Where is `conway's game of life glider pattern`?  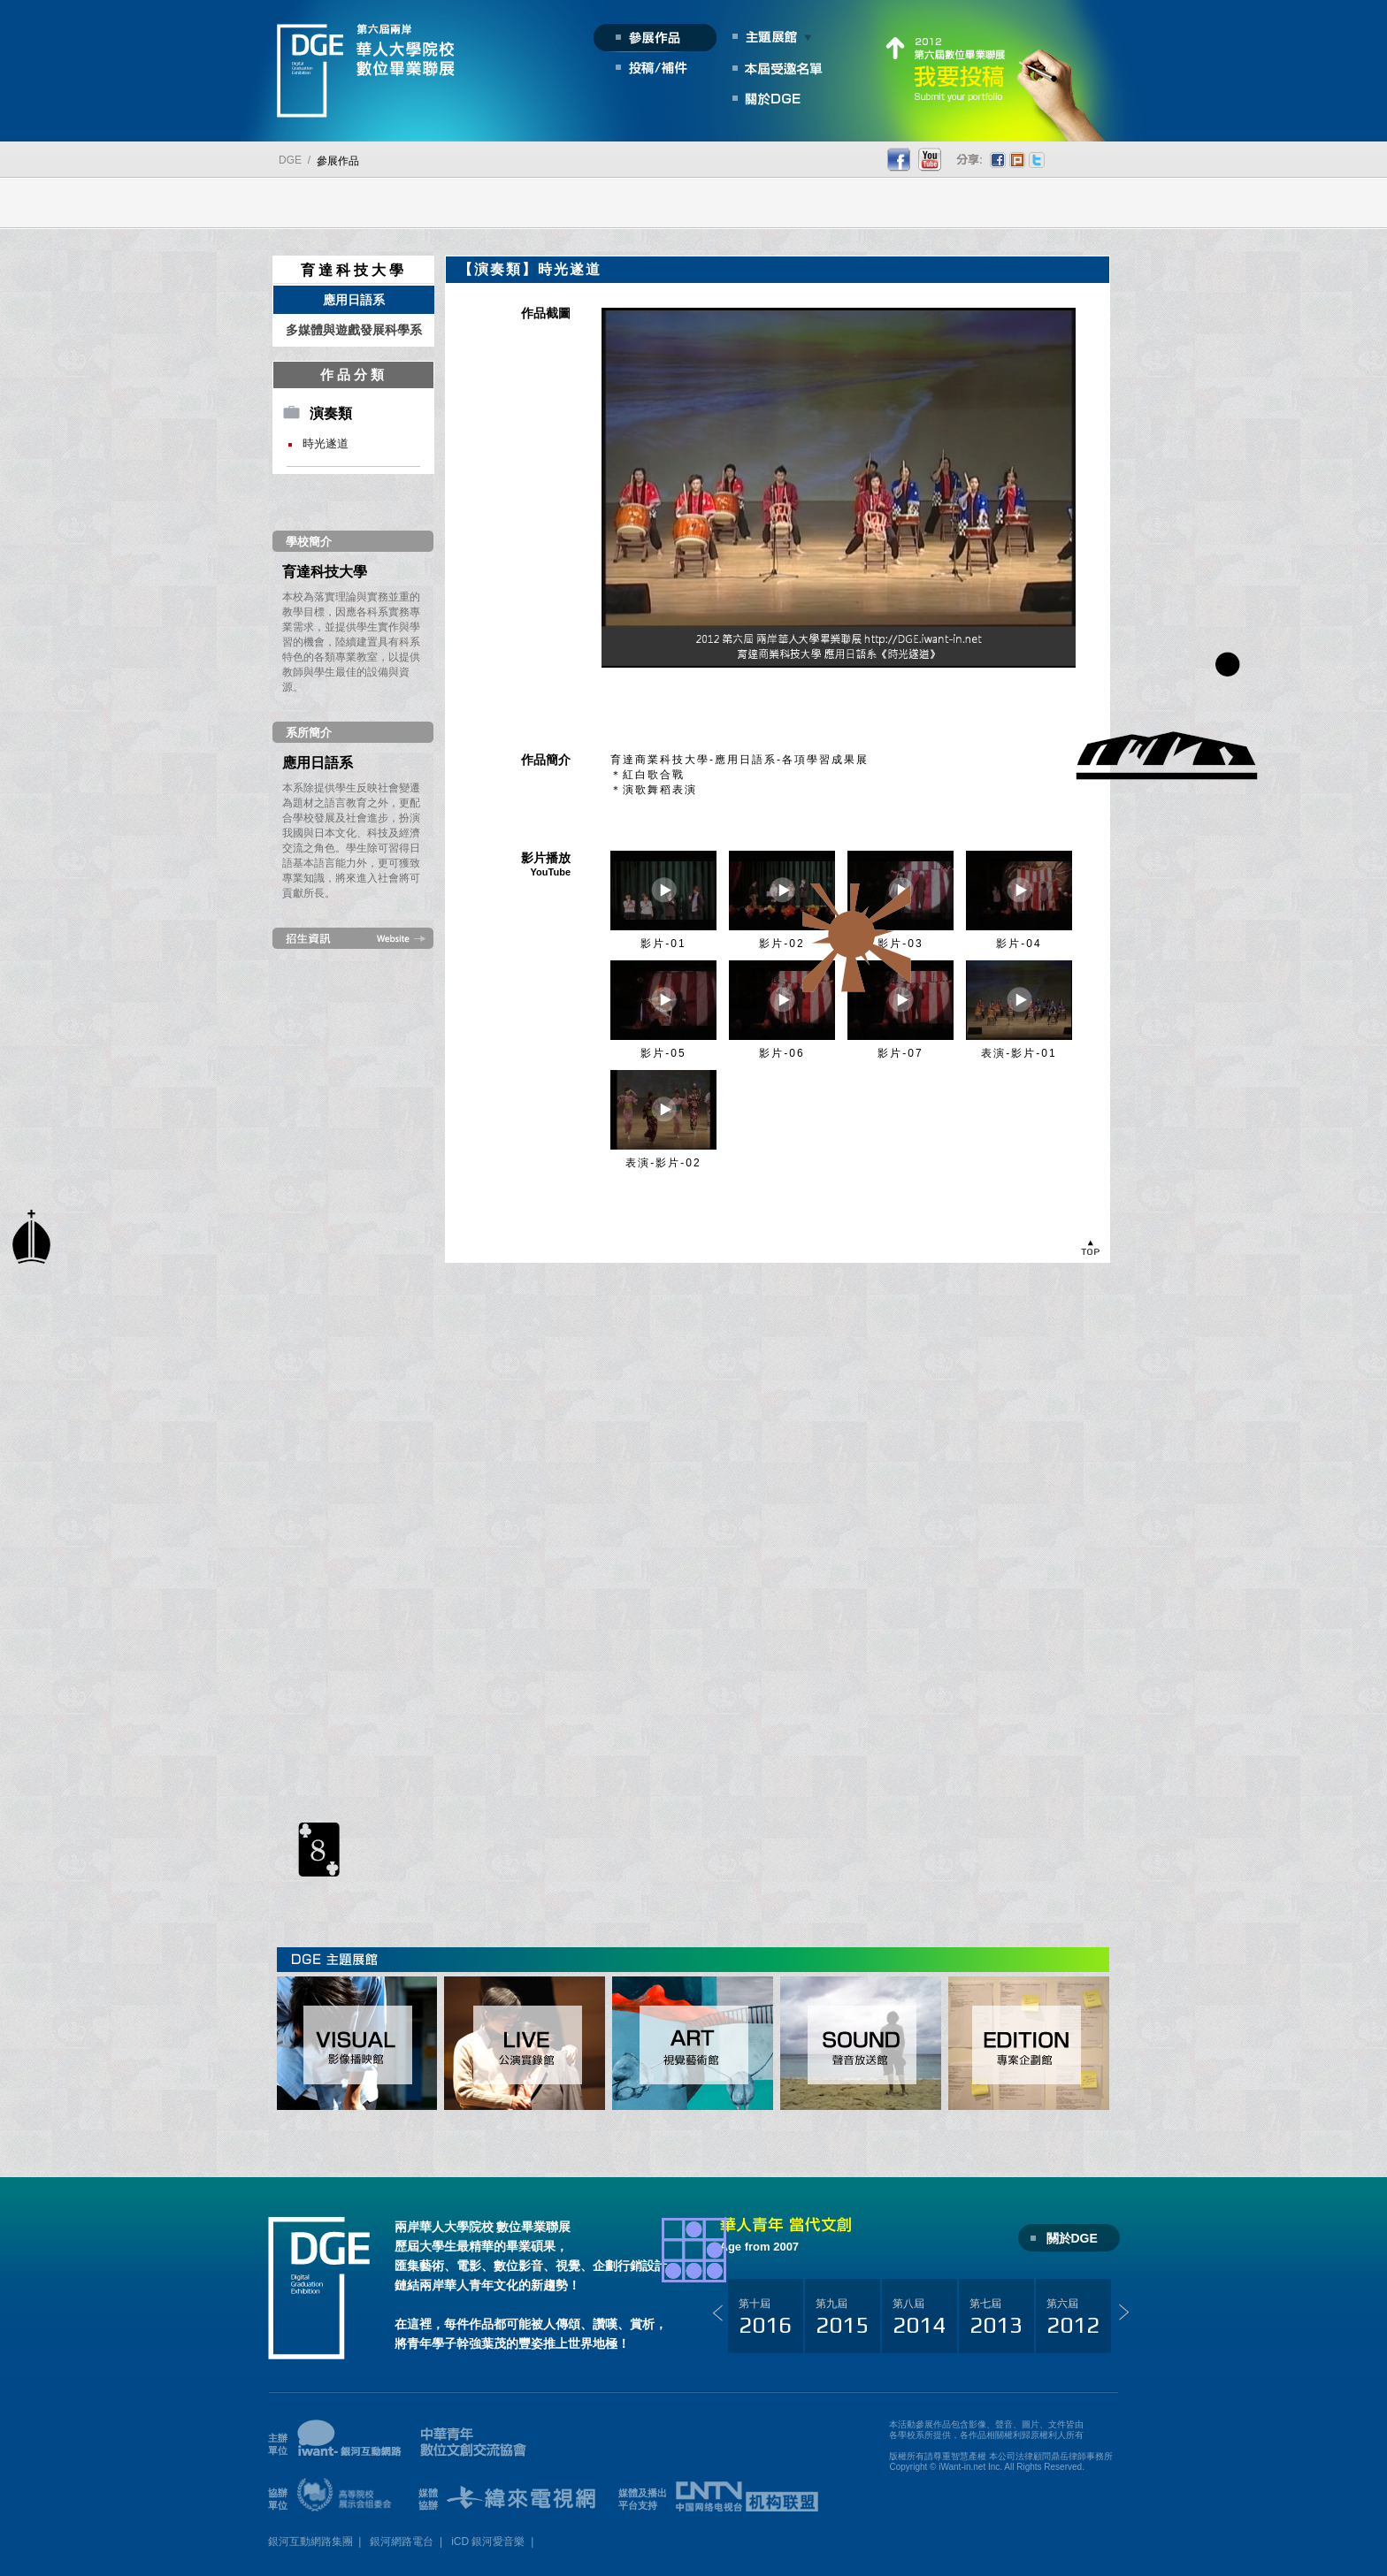 conway's game of life glider pattern is located at coordinates (694, 2250).